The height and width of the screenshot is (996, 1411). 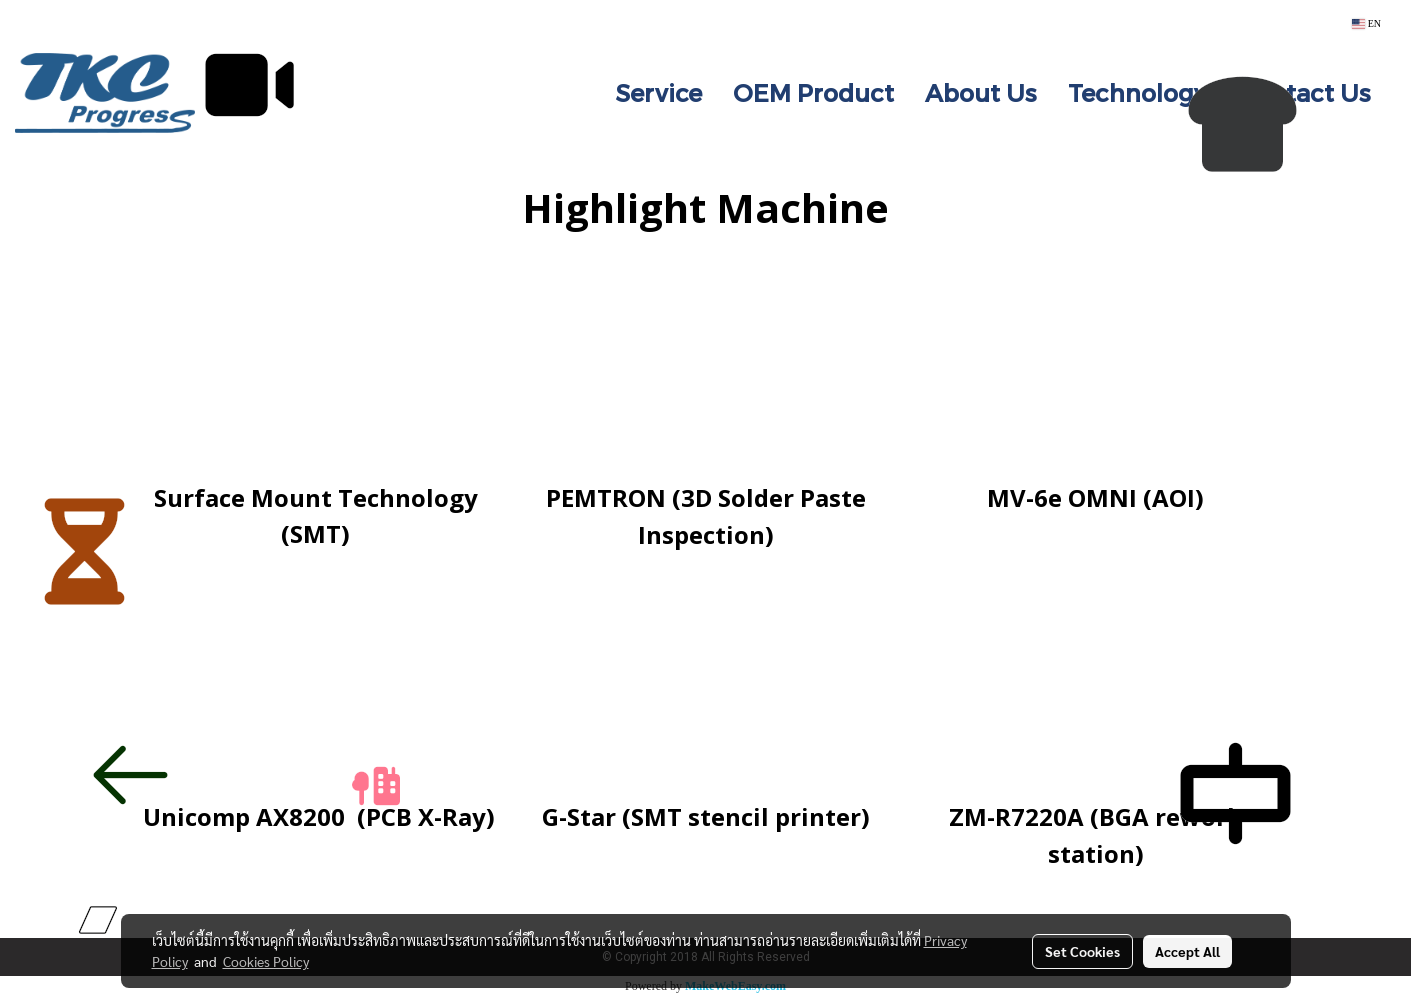 What do you see at coordinates (130, 774) in the screenshot?
I see `go back to the previous page` at bounding box center [130, 774].